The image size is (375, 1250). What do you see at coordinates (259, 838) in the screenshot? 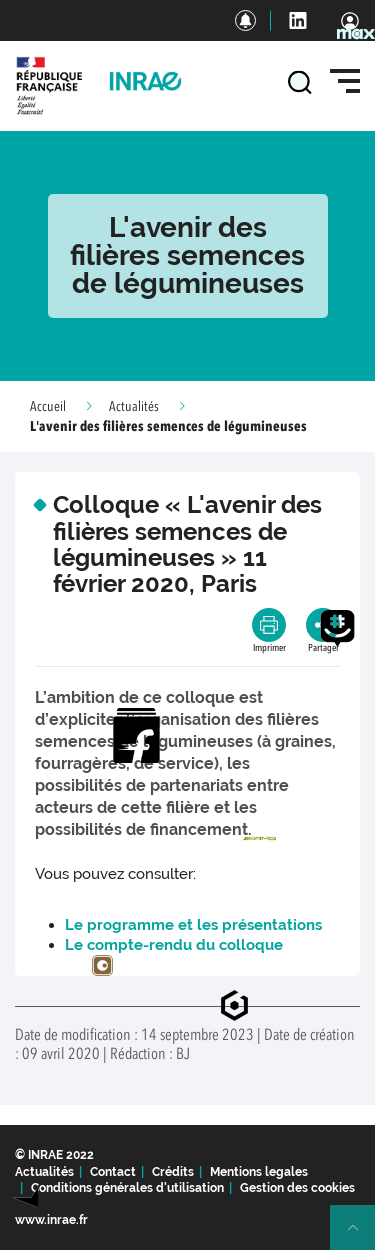
I see `mercedes-amg brand logo` at bounding box center [259, 838].